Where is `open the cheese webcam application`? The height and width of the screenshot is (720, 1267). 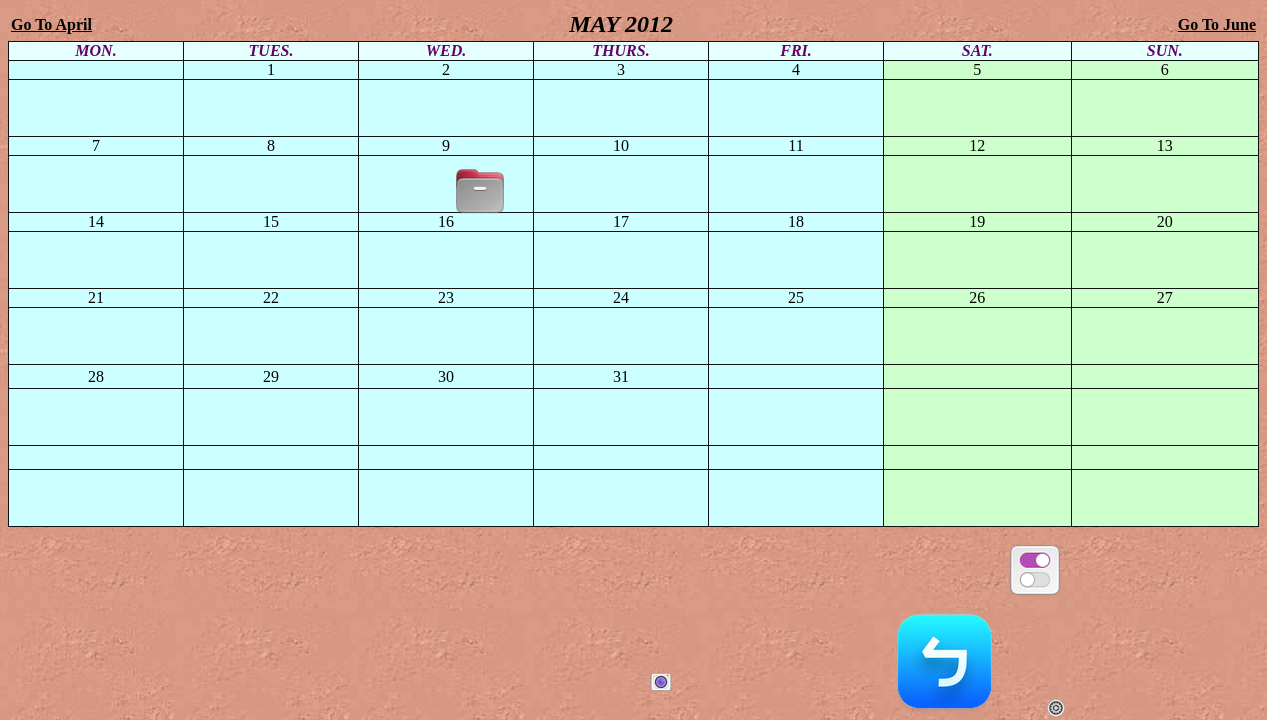
open the cheese webcam application is located at coordinates (661, 682).